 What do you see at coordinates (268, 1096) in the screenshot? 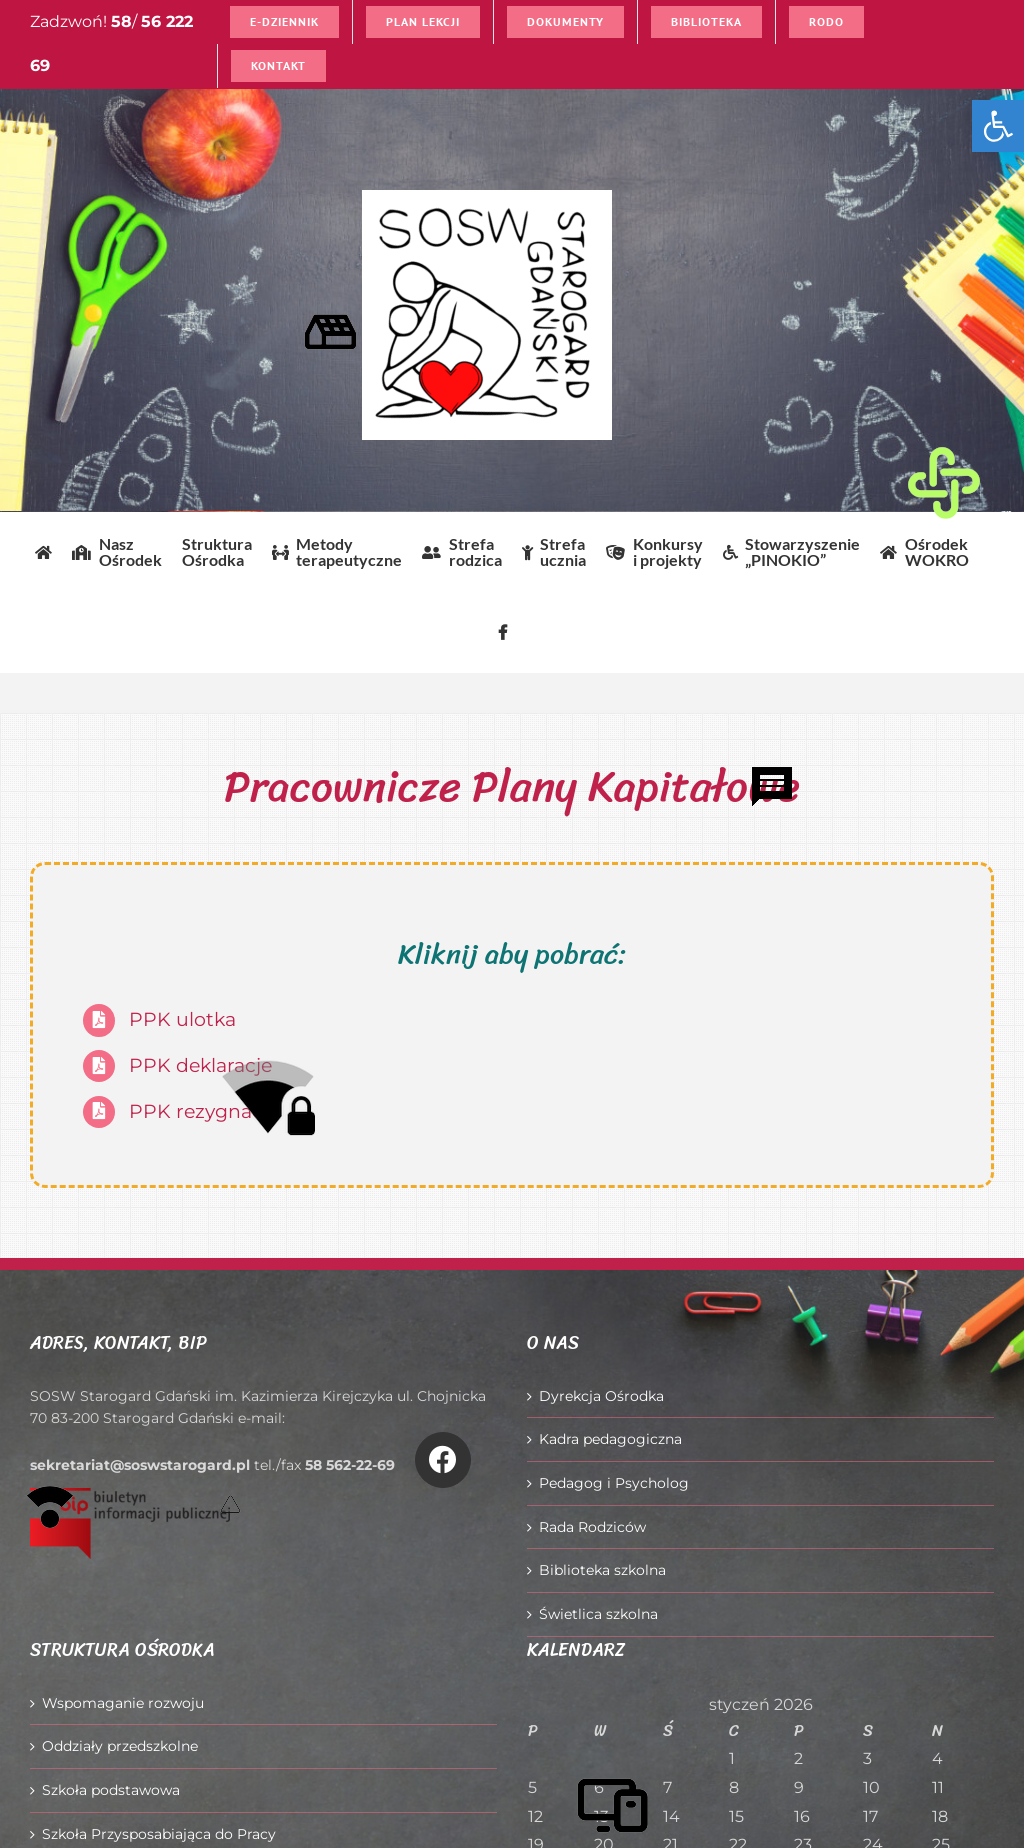
I see `connected to a secure wifi network with good signal strength` at bounding box center [268, 1096].